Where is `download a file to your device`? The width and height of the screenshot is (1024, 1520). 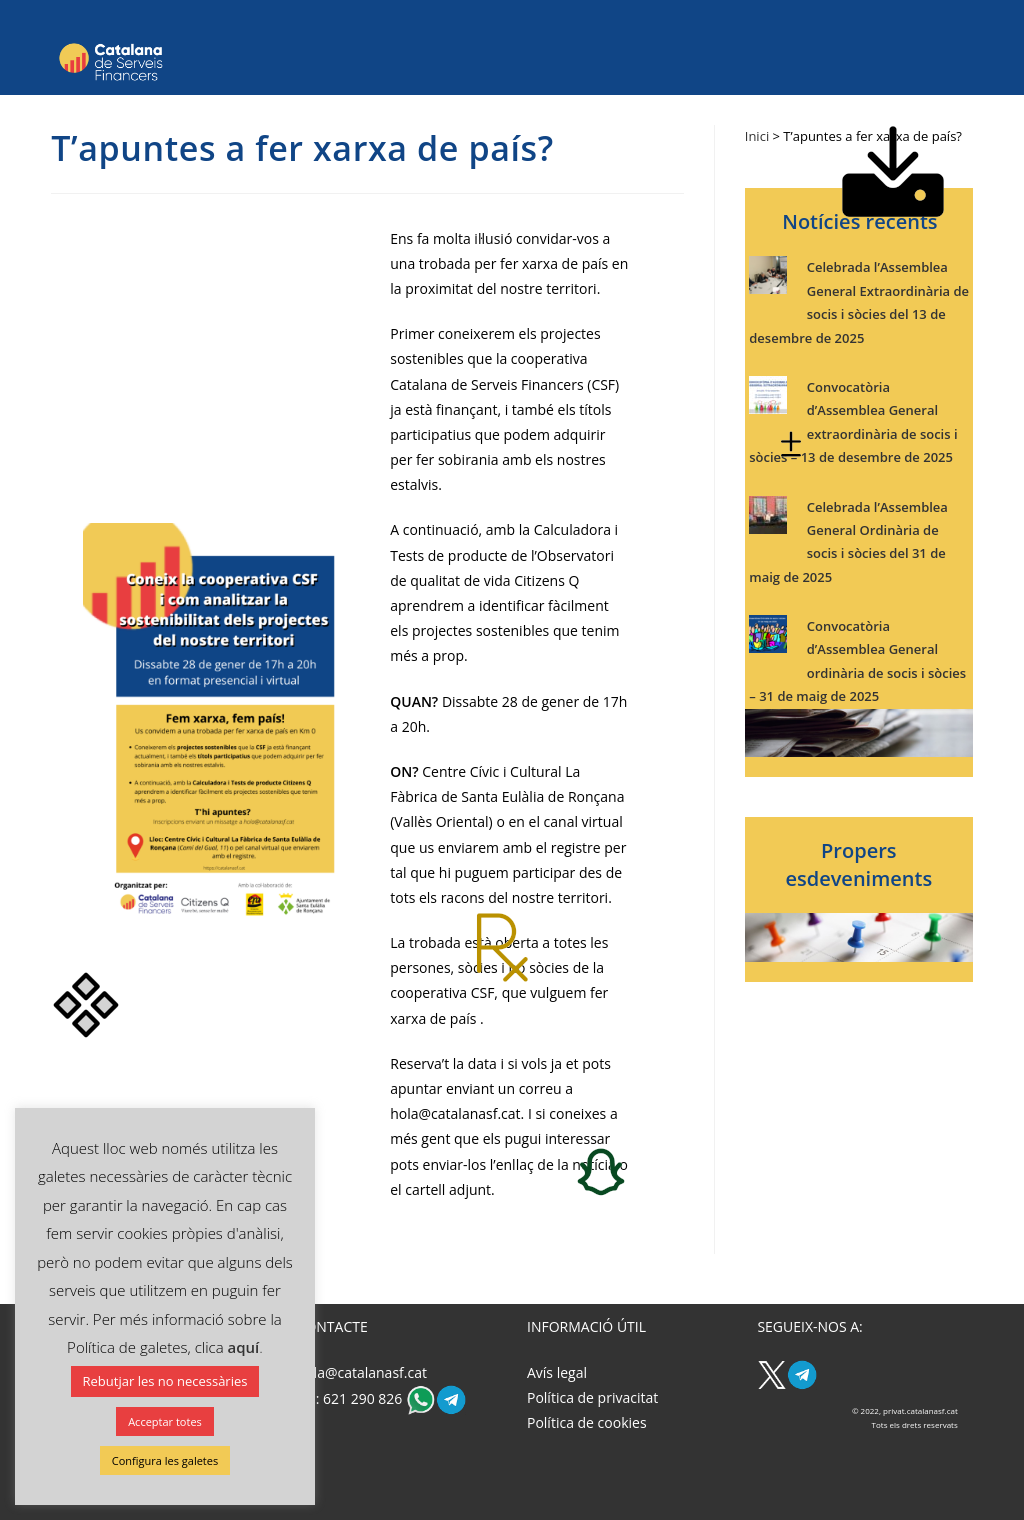 download a file to your device is located at coordinates (893, 177).